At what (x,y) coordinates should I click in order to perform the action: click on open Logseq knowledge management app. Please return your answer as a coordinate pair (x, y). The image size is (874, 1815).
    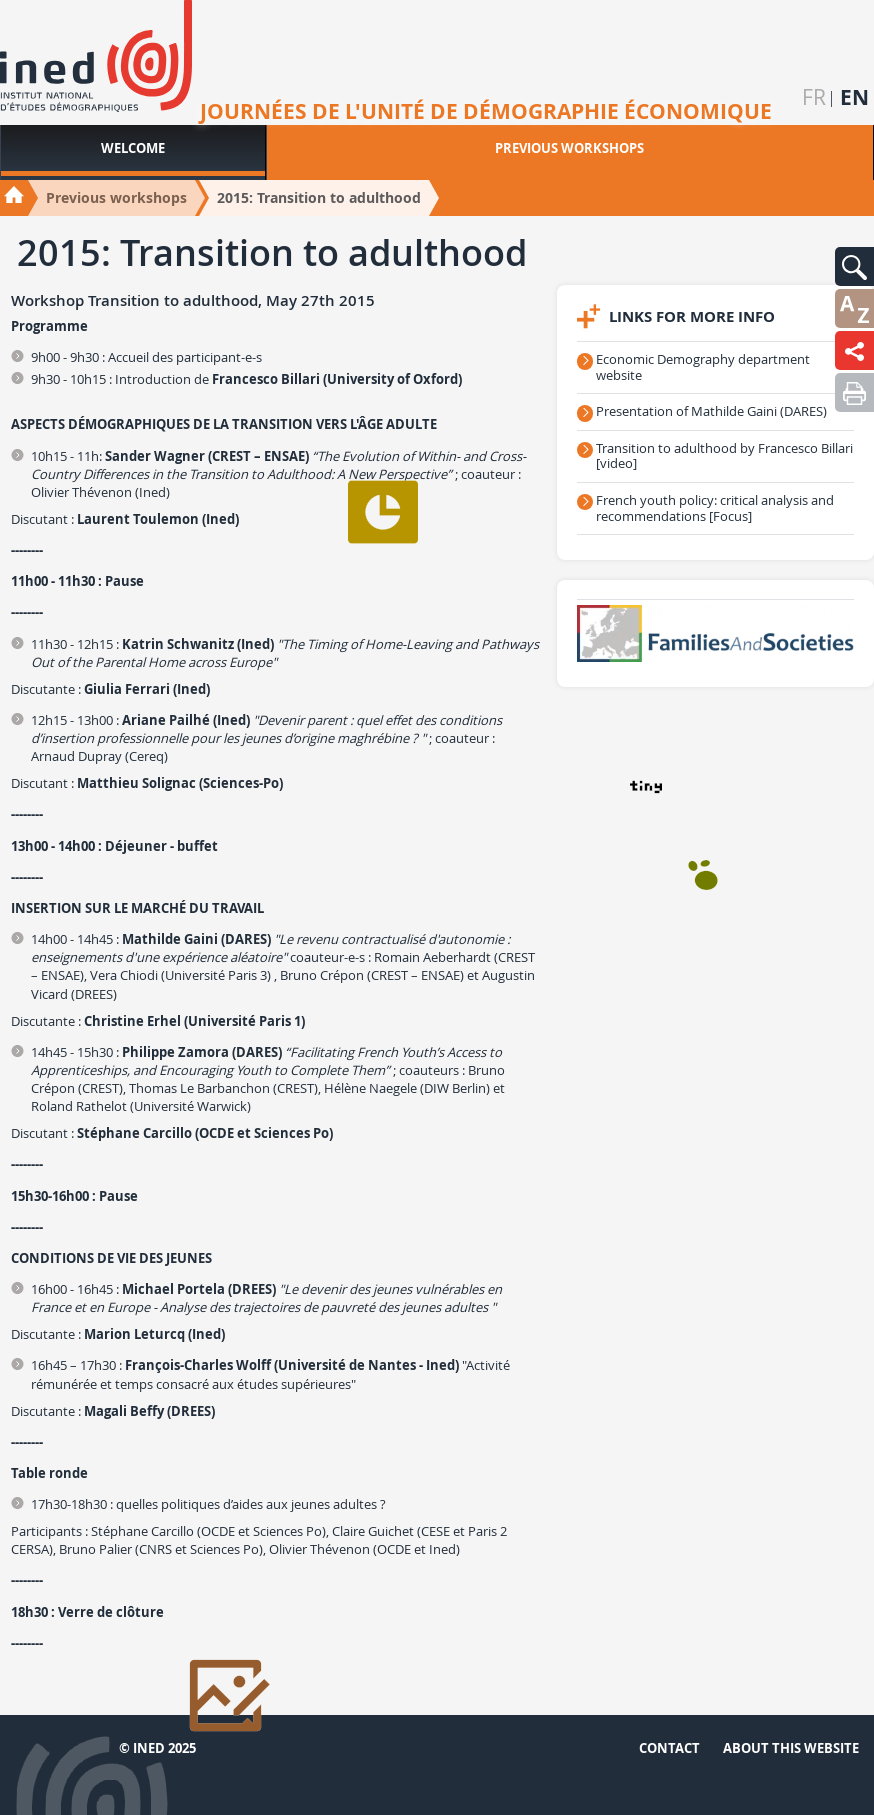
    Looking at the image, I should click on (703, 875).